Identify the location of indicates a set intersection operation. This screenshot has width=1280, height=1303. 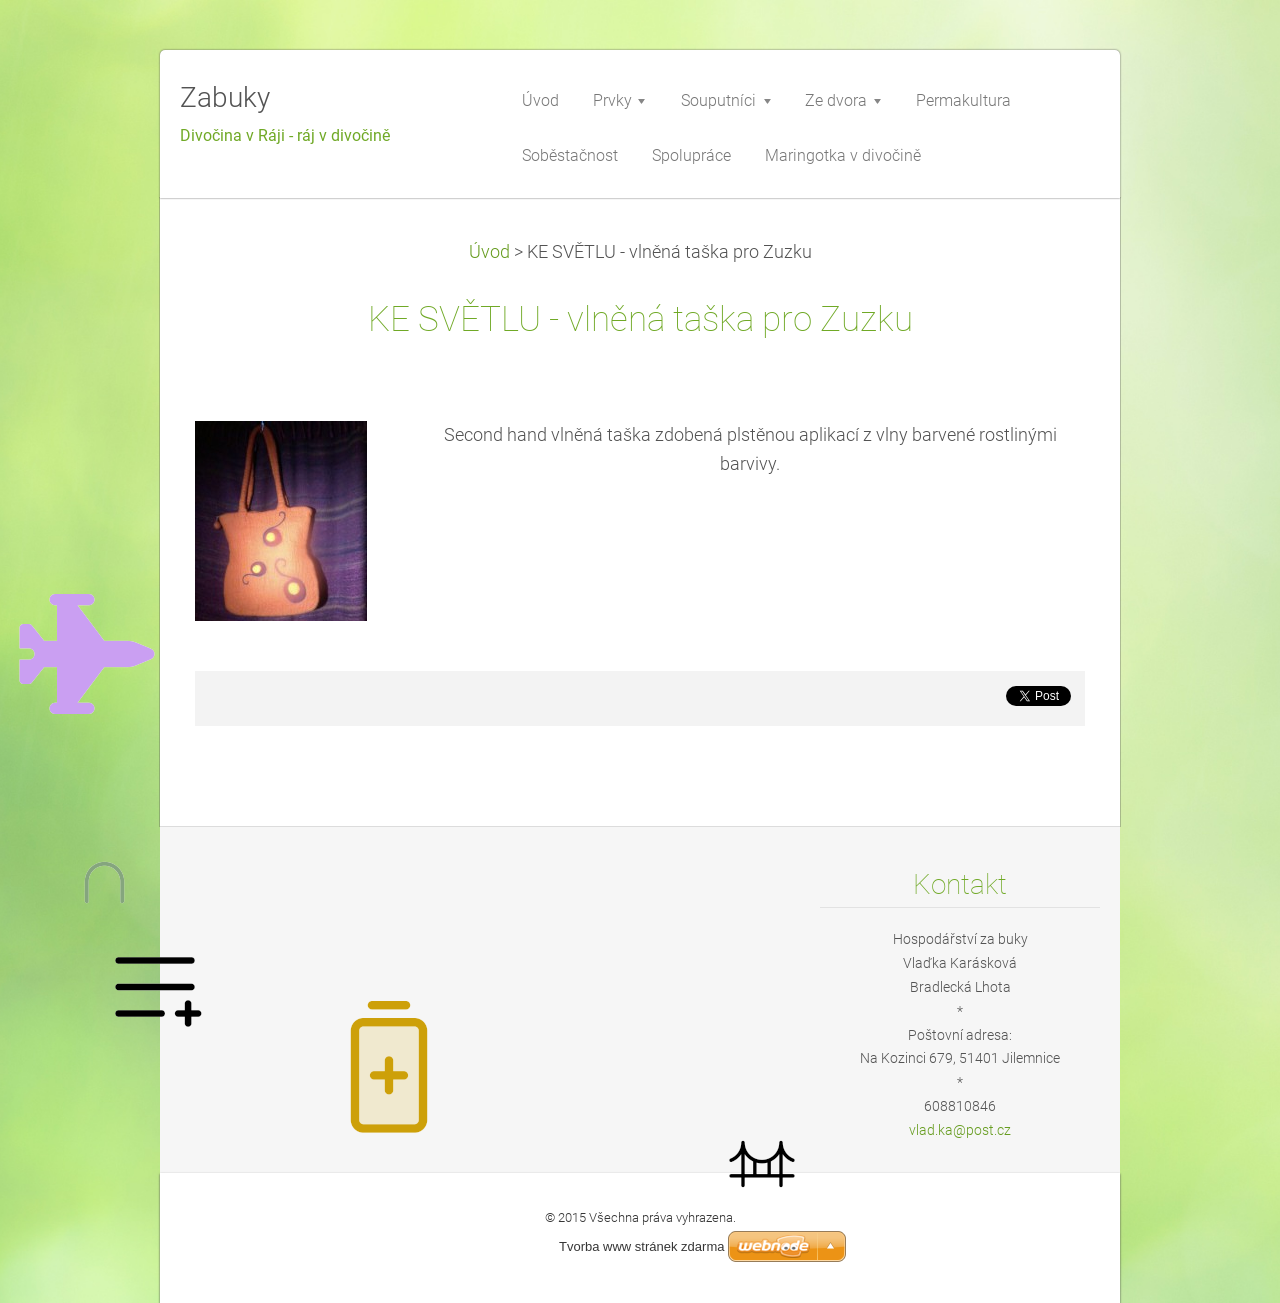
(104, 883).